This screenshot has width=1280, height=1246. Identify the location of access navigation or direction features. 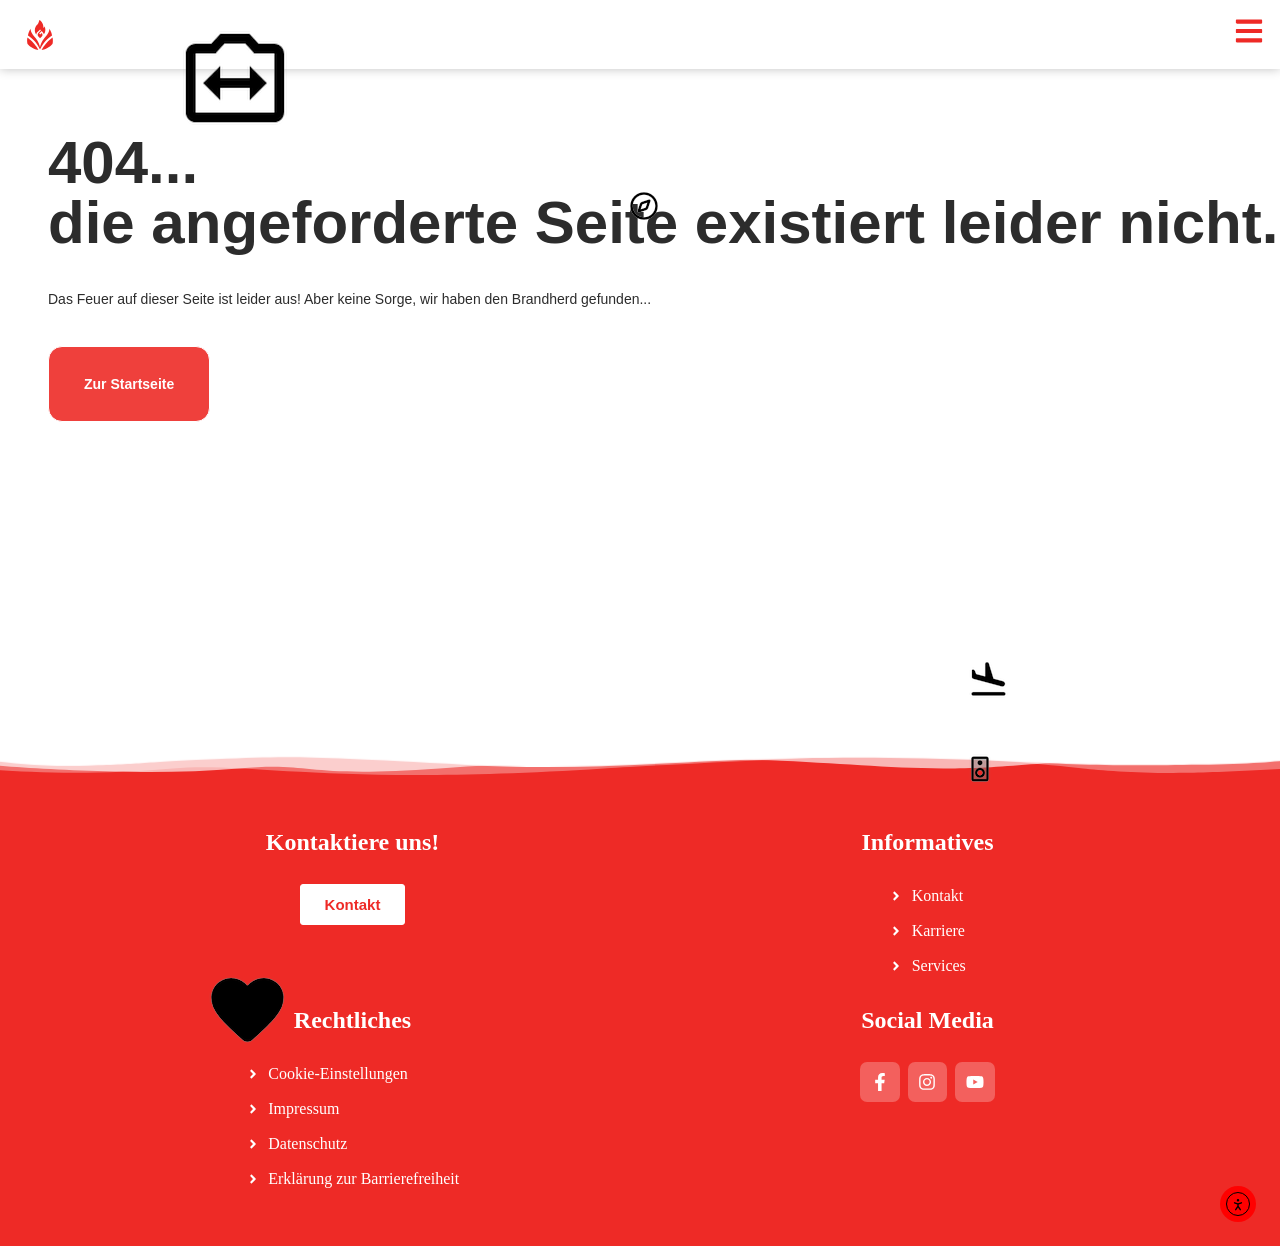
(644, 206).